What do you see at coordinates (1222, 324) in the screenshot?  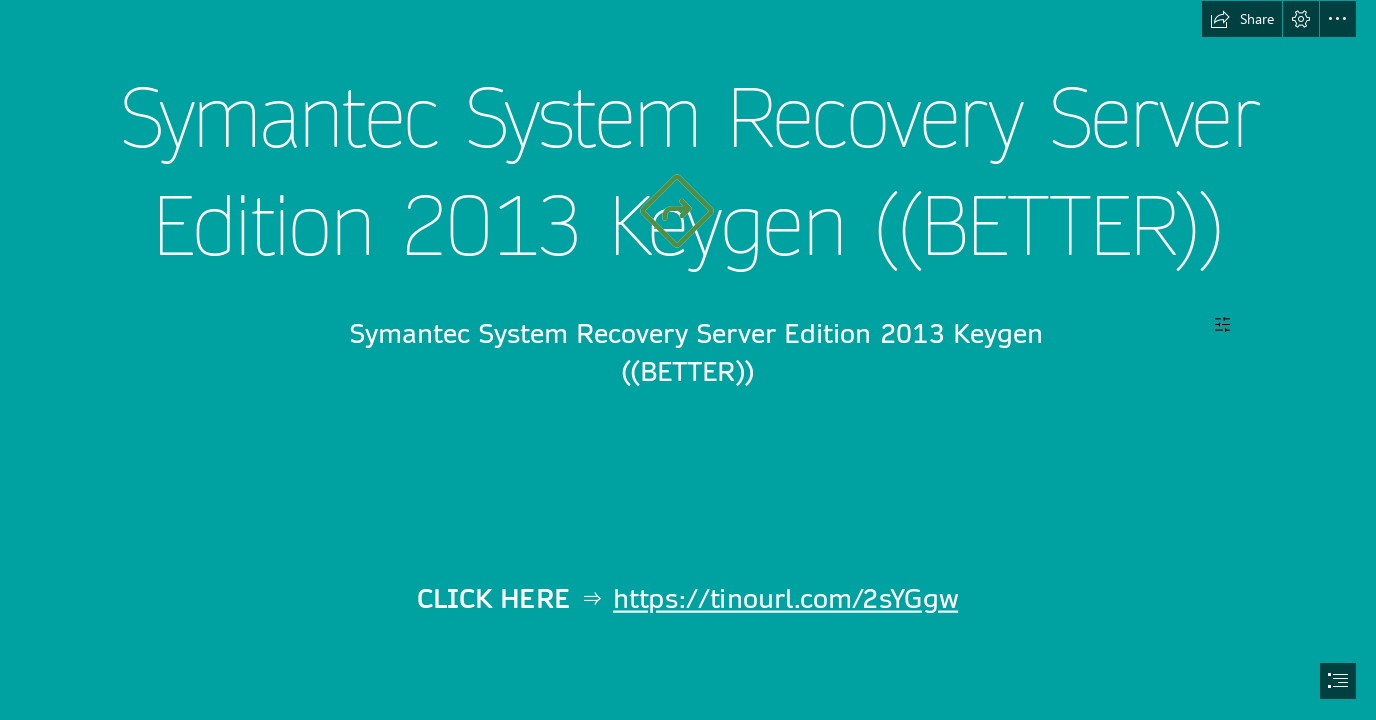 I see `adjust settings or preferences` at bounding box center [1222, 324].